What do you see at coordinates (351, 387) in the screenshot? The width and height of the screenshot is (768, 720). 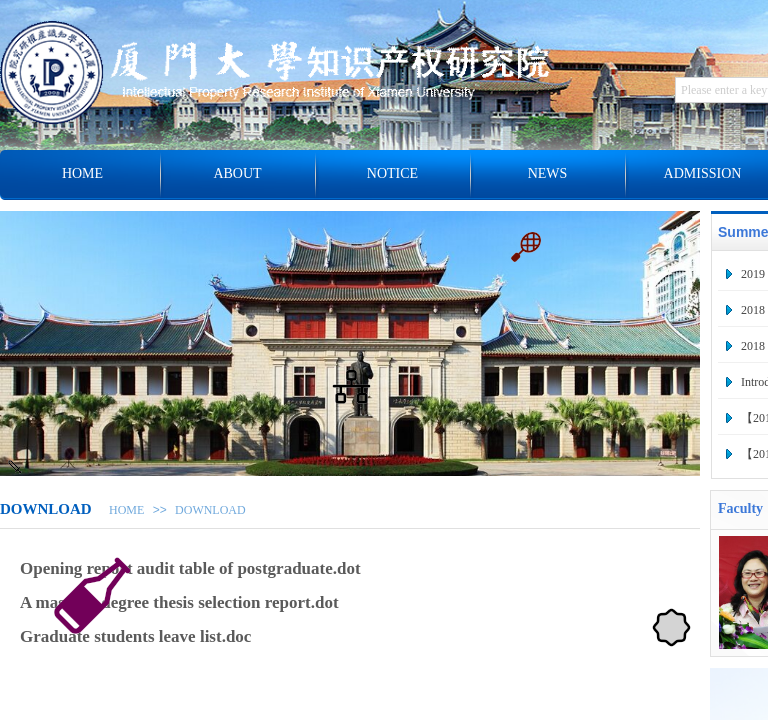 I see `view network topology or connected devices` at bounding box center [351, 387].